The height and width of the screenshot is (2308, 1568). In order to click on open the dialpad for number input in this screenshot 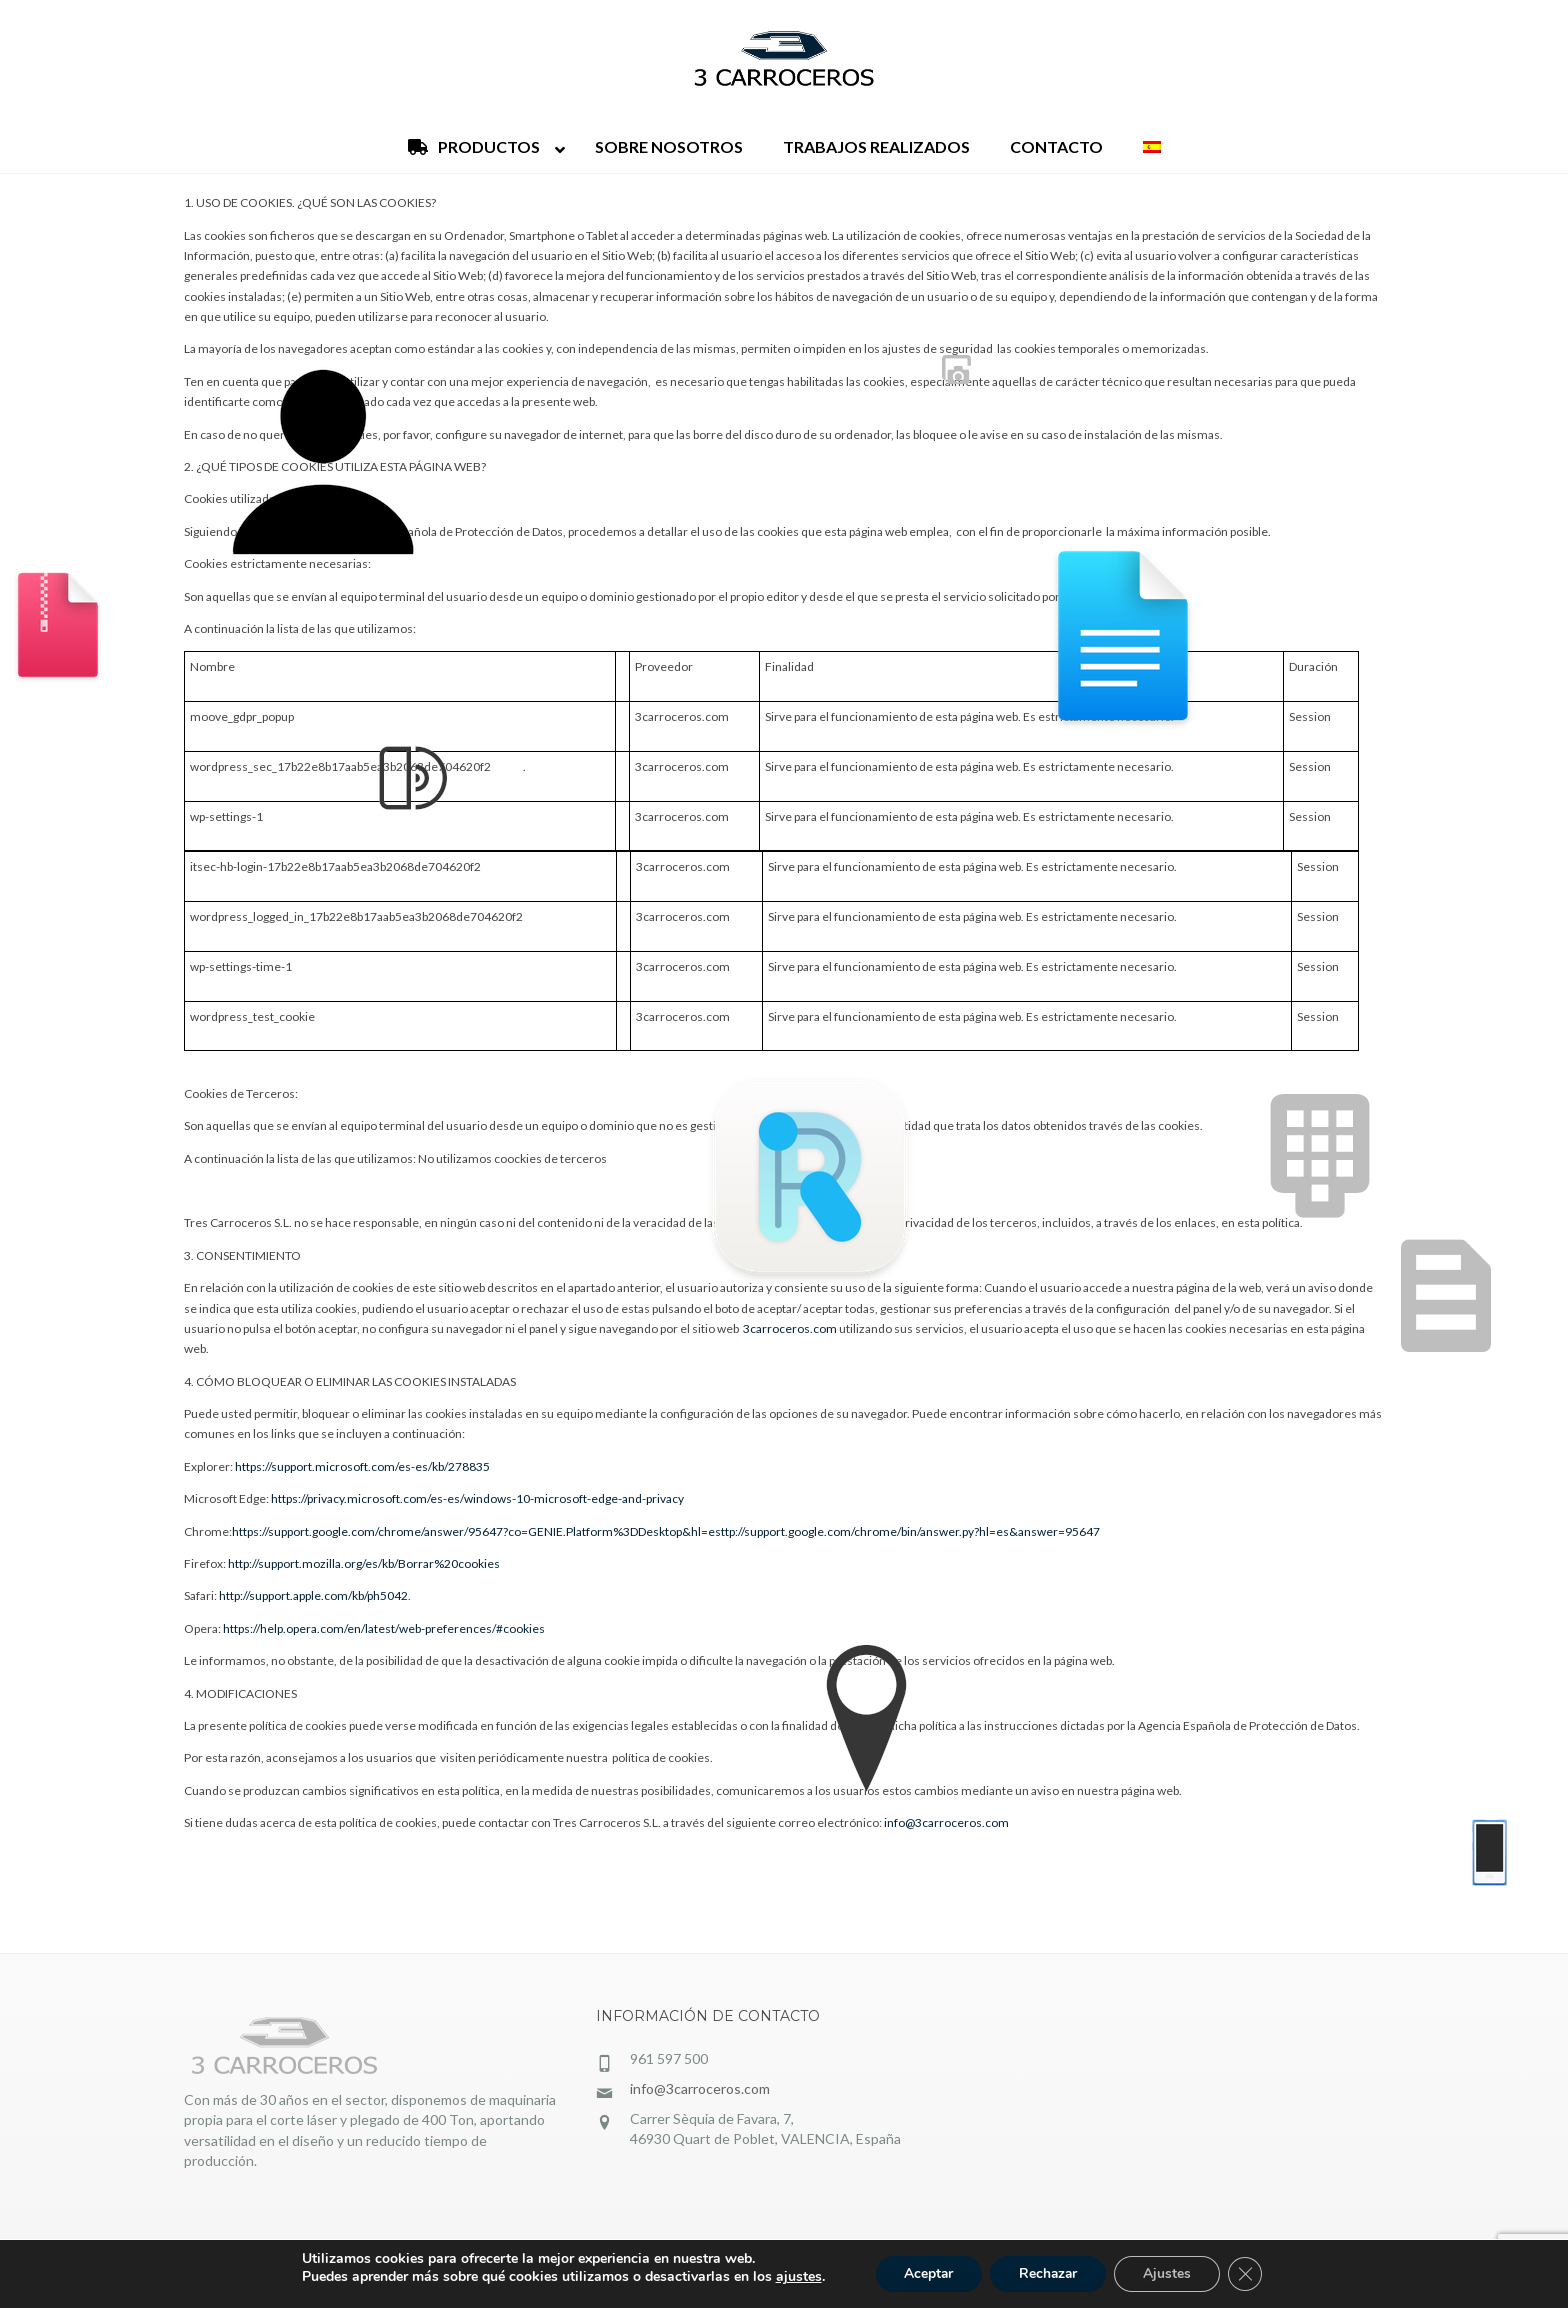, I will do `click(1320, 1160)`.